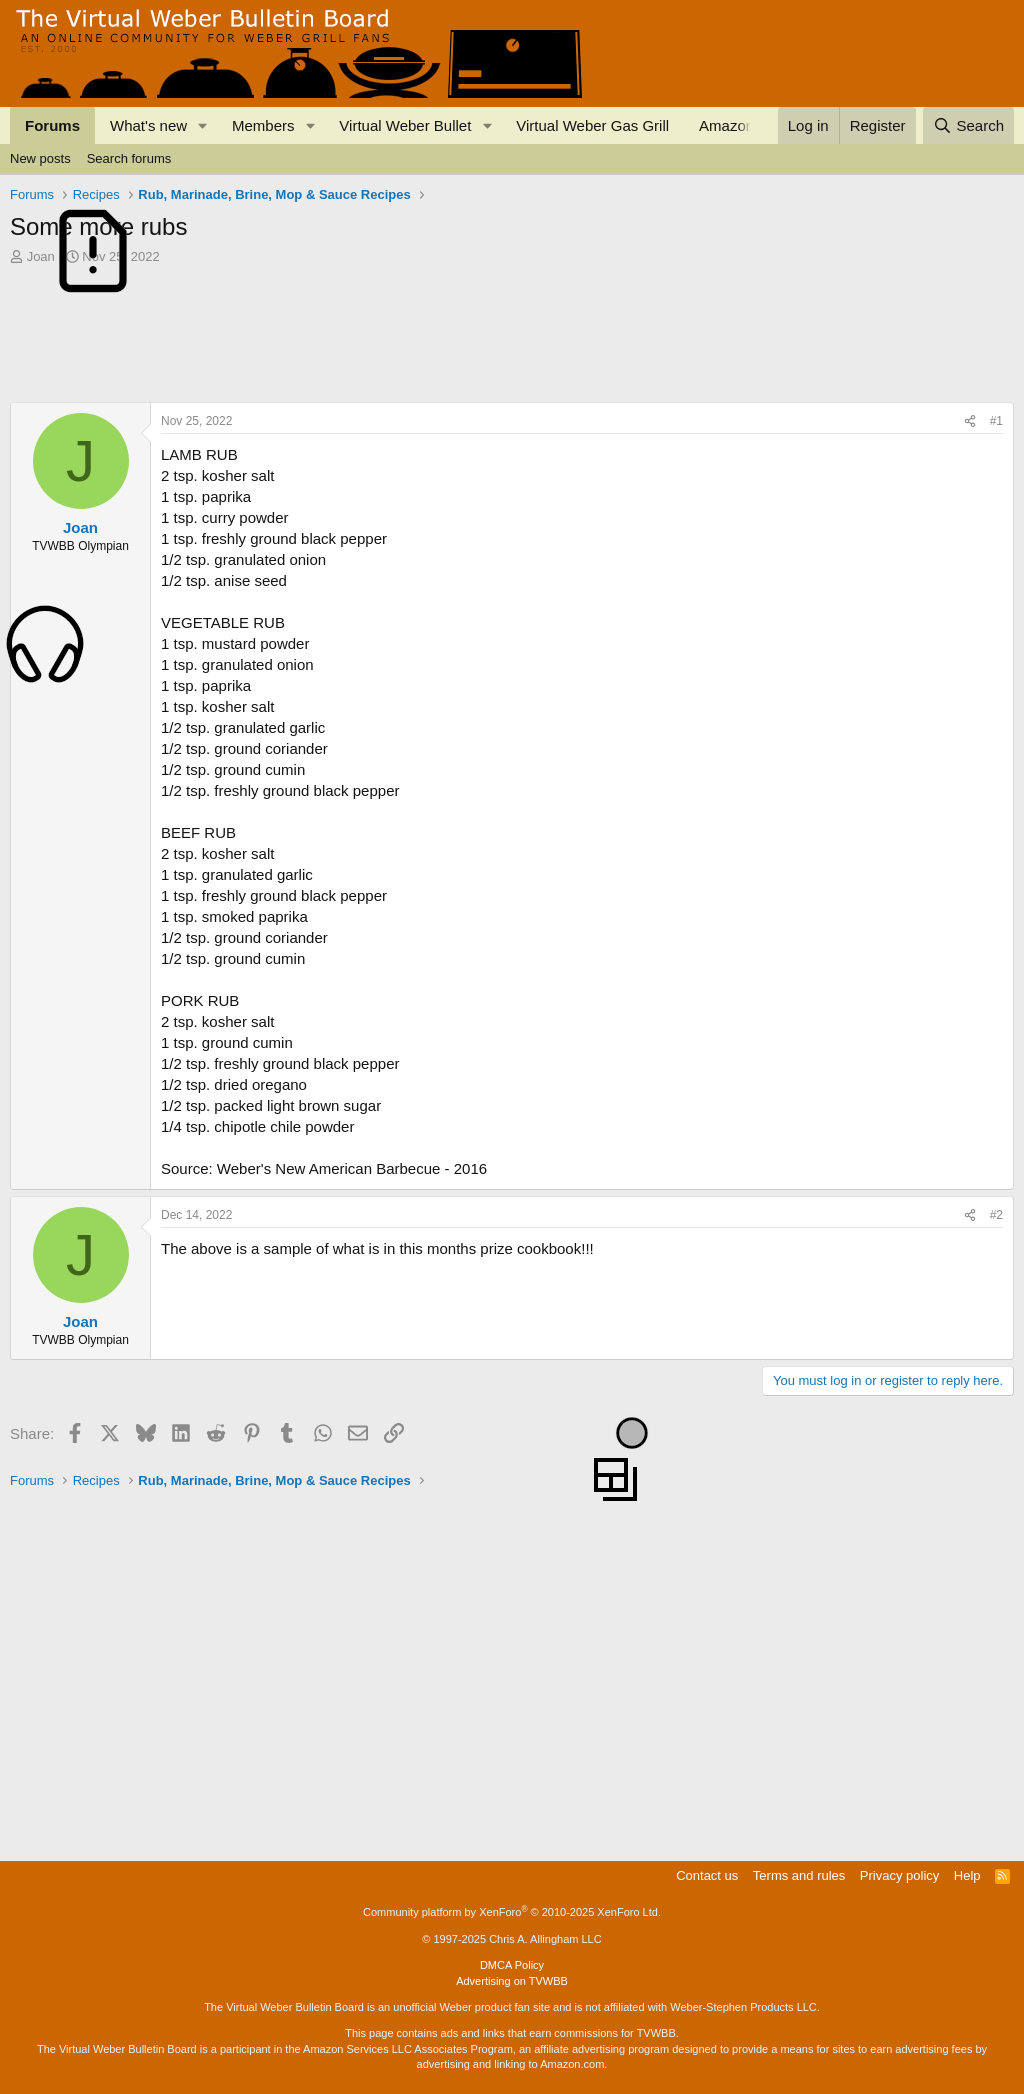  Describe the element at coordinates (632, 1433) in the screenshot. I see `camera lens or photography mode` at that location.